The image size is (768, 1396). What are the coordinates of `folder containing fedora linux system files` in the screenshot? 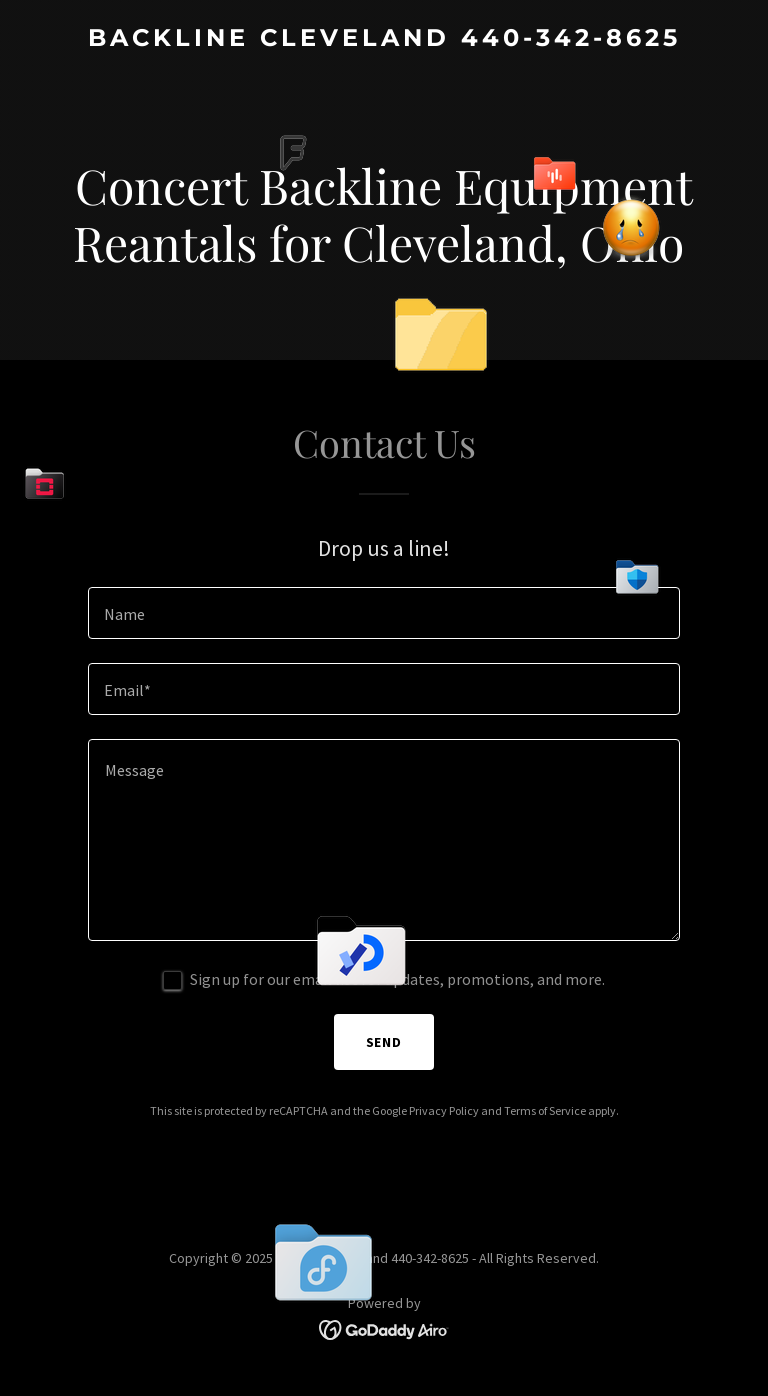 It's located at (323, 1265).